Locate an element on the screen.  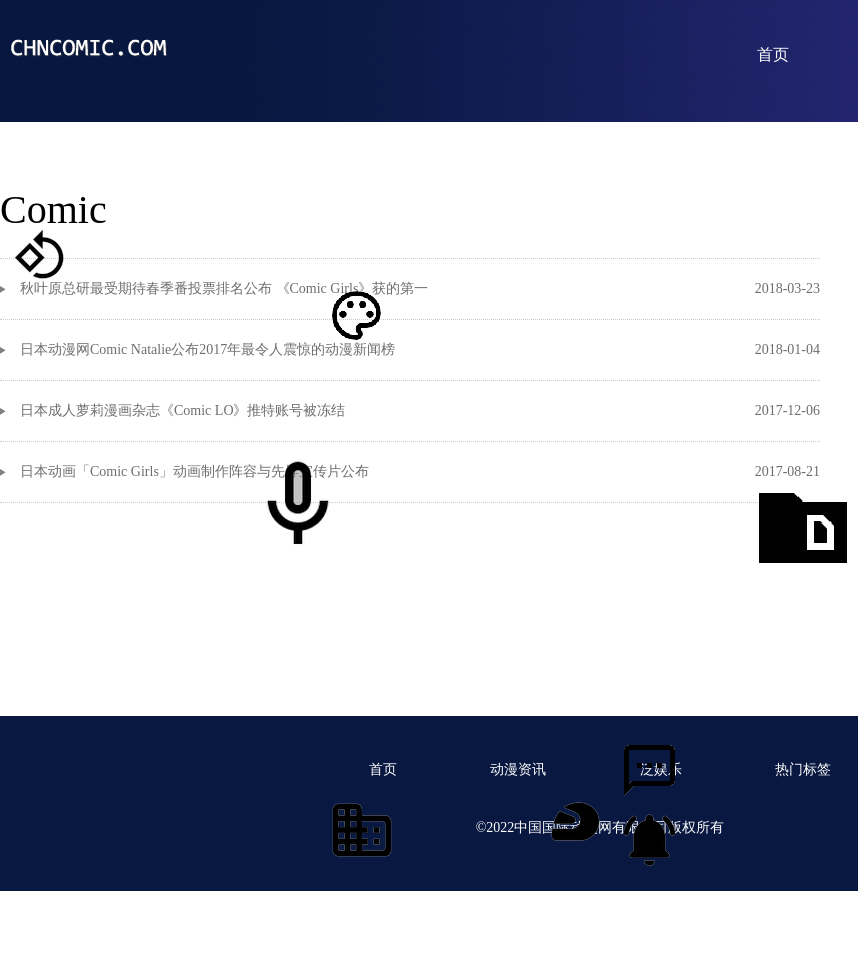
rotate image 90 degrees counterclockwise is located at coordinates (40, 255).